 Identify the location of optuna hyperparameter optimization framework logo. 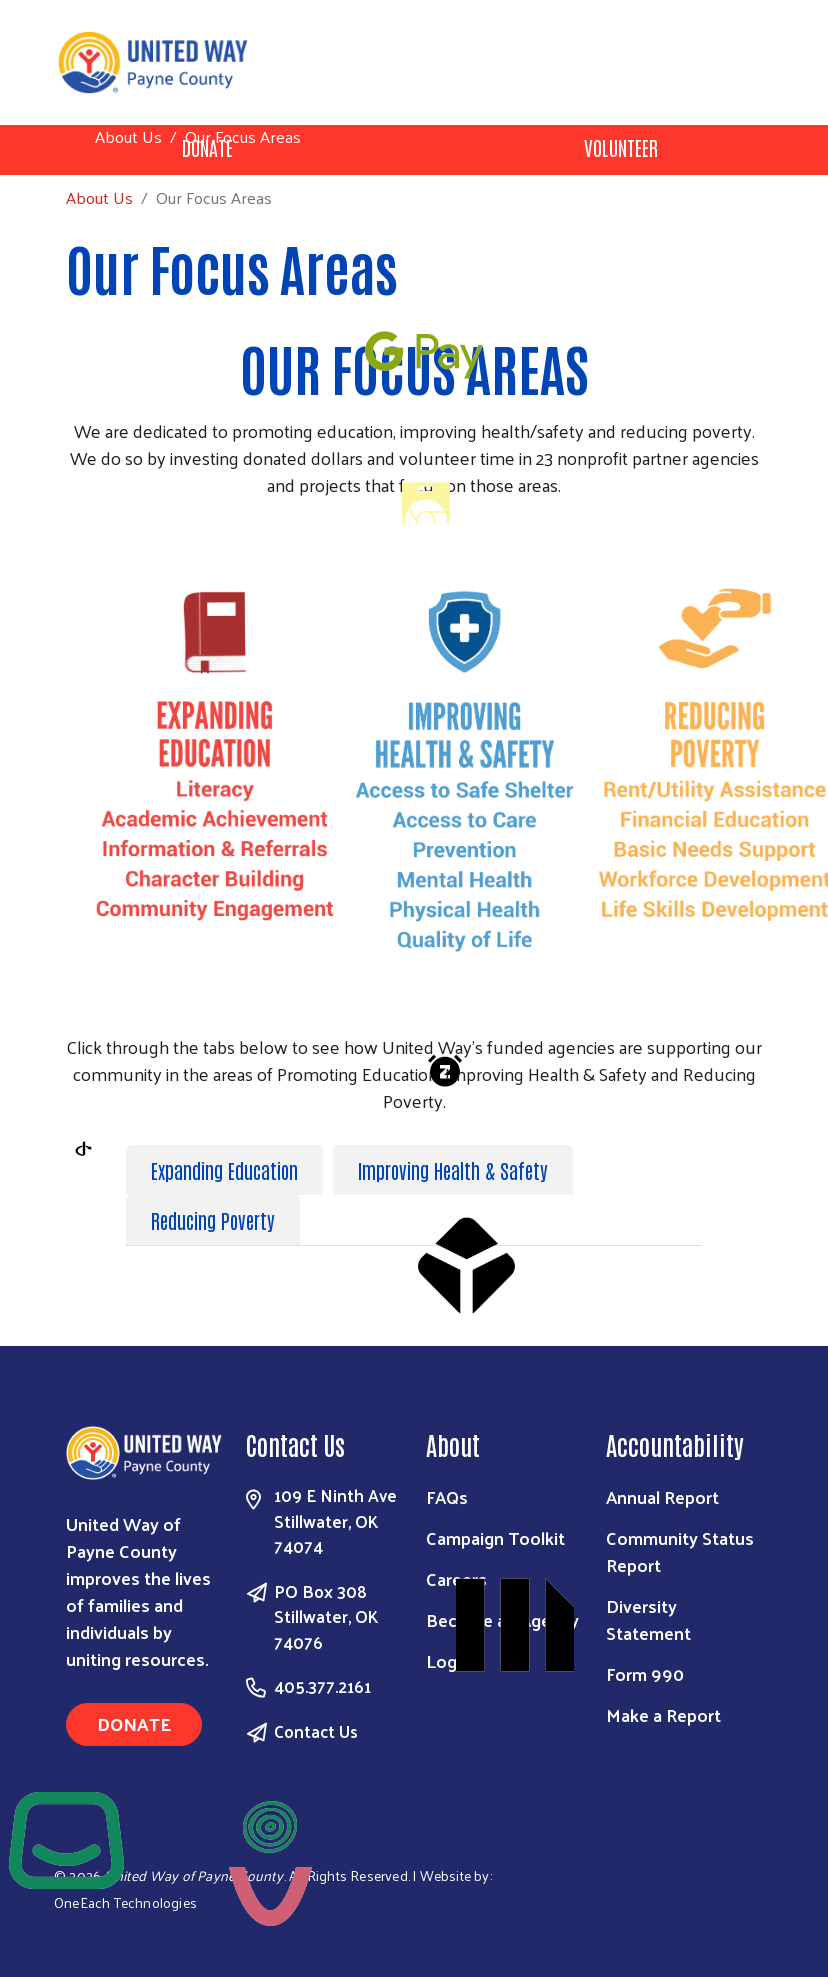
(270, 1827).